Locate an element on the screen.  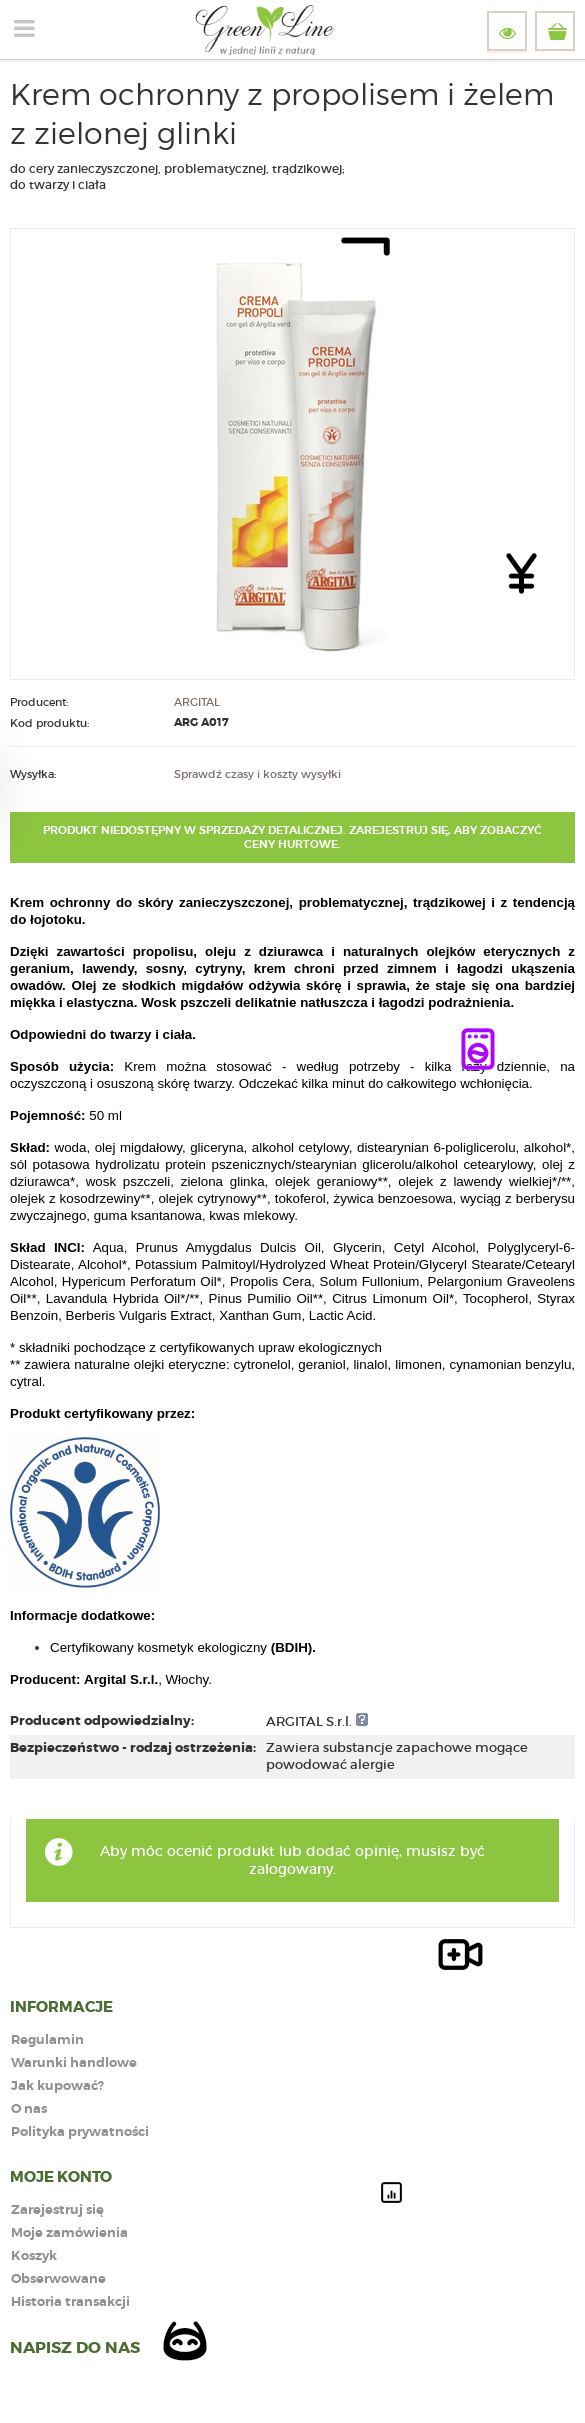
access laundry or washing machine controls is located at coordinates (478, 1049).